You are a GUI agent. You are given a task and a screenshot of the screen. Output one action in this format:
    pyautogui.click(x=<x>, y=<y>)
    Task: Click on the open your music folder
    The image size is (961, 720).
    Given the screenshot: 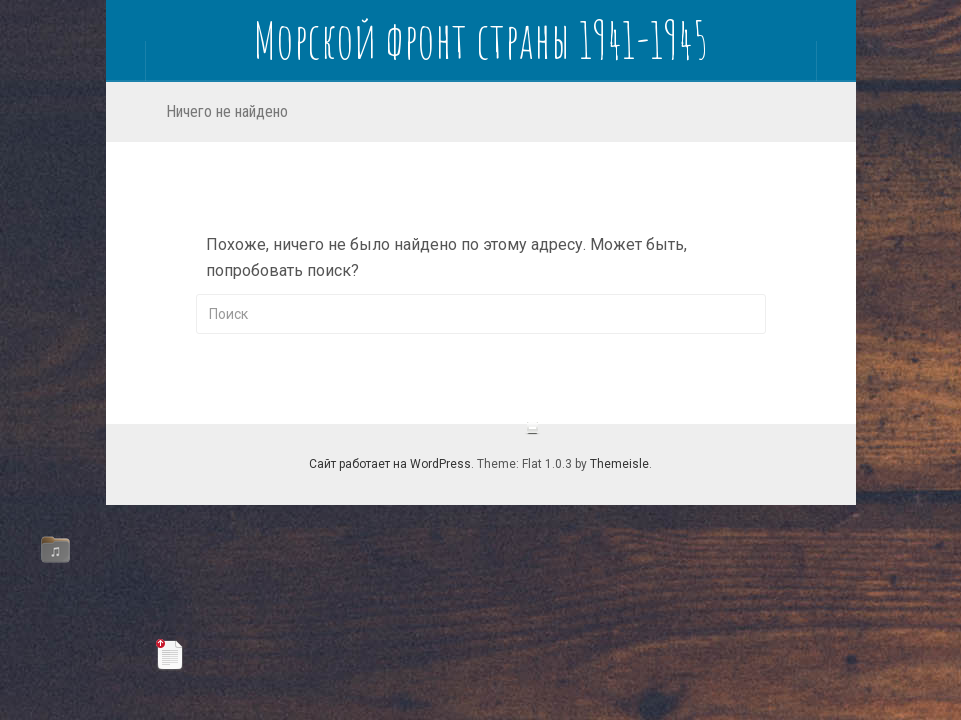 What is the action you would take?
    pyautogui.click(x=55, y=549)
    